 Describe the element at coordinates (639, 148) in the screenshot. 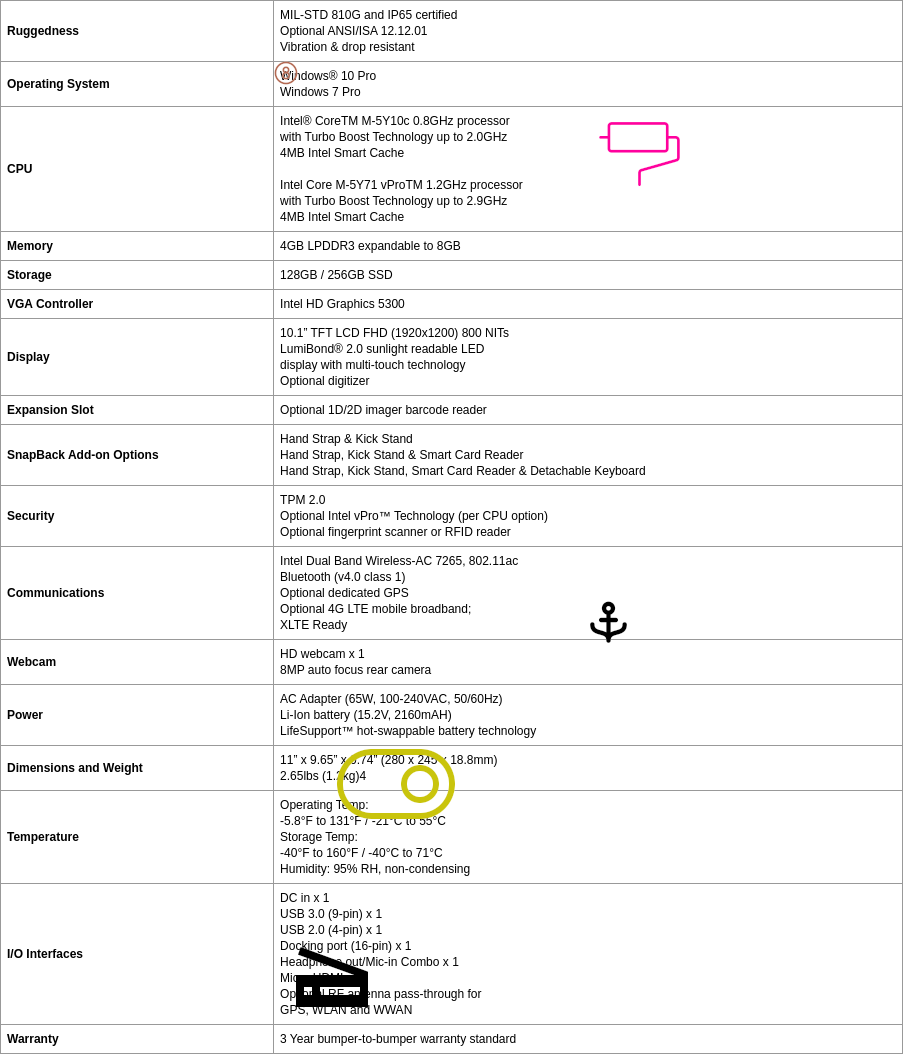

I see `access painting or drawing tools` at that location.